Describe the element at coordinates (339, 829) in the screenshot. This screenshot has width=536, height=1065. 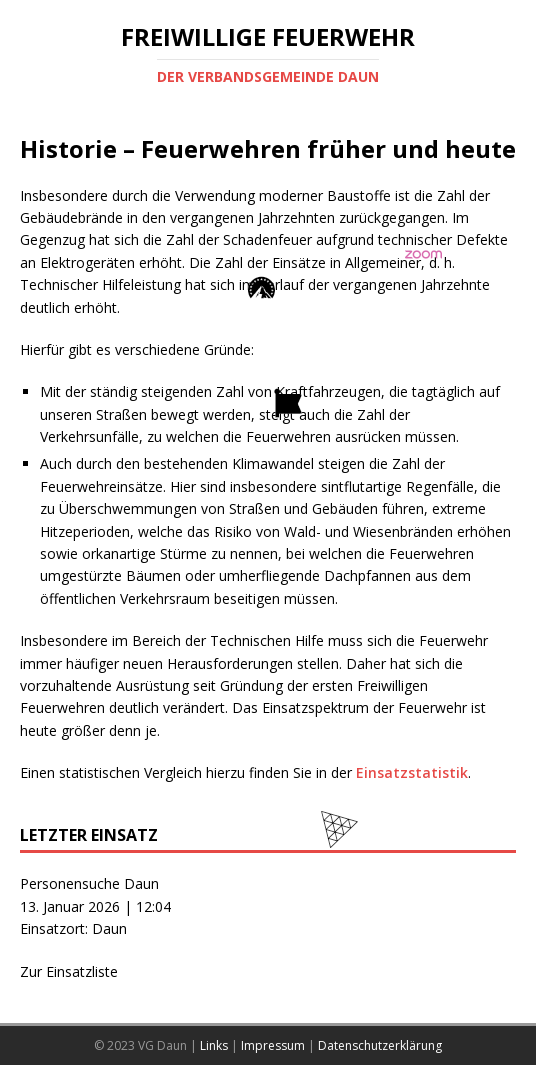
I see `three.js library or project branding` at that location.